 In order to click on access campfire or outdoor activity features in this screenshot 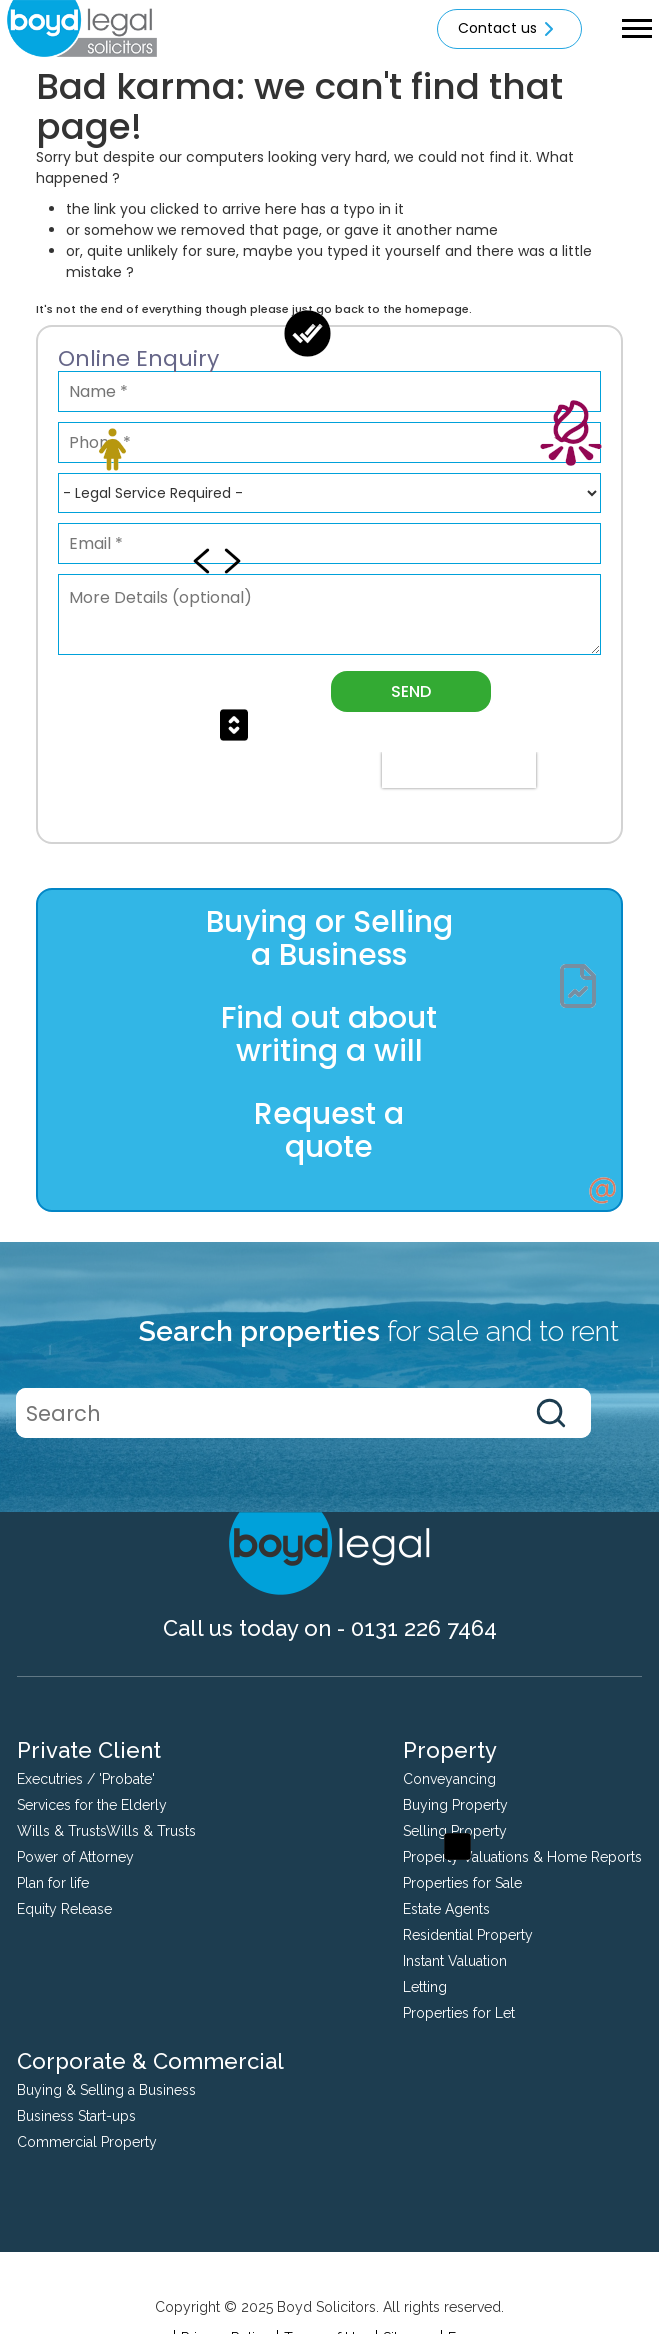, I will do `click(571, 433)`.